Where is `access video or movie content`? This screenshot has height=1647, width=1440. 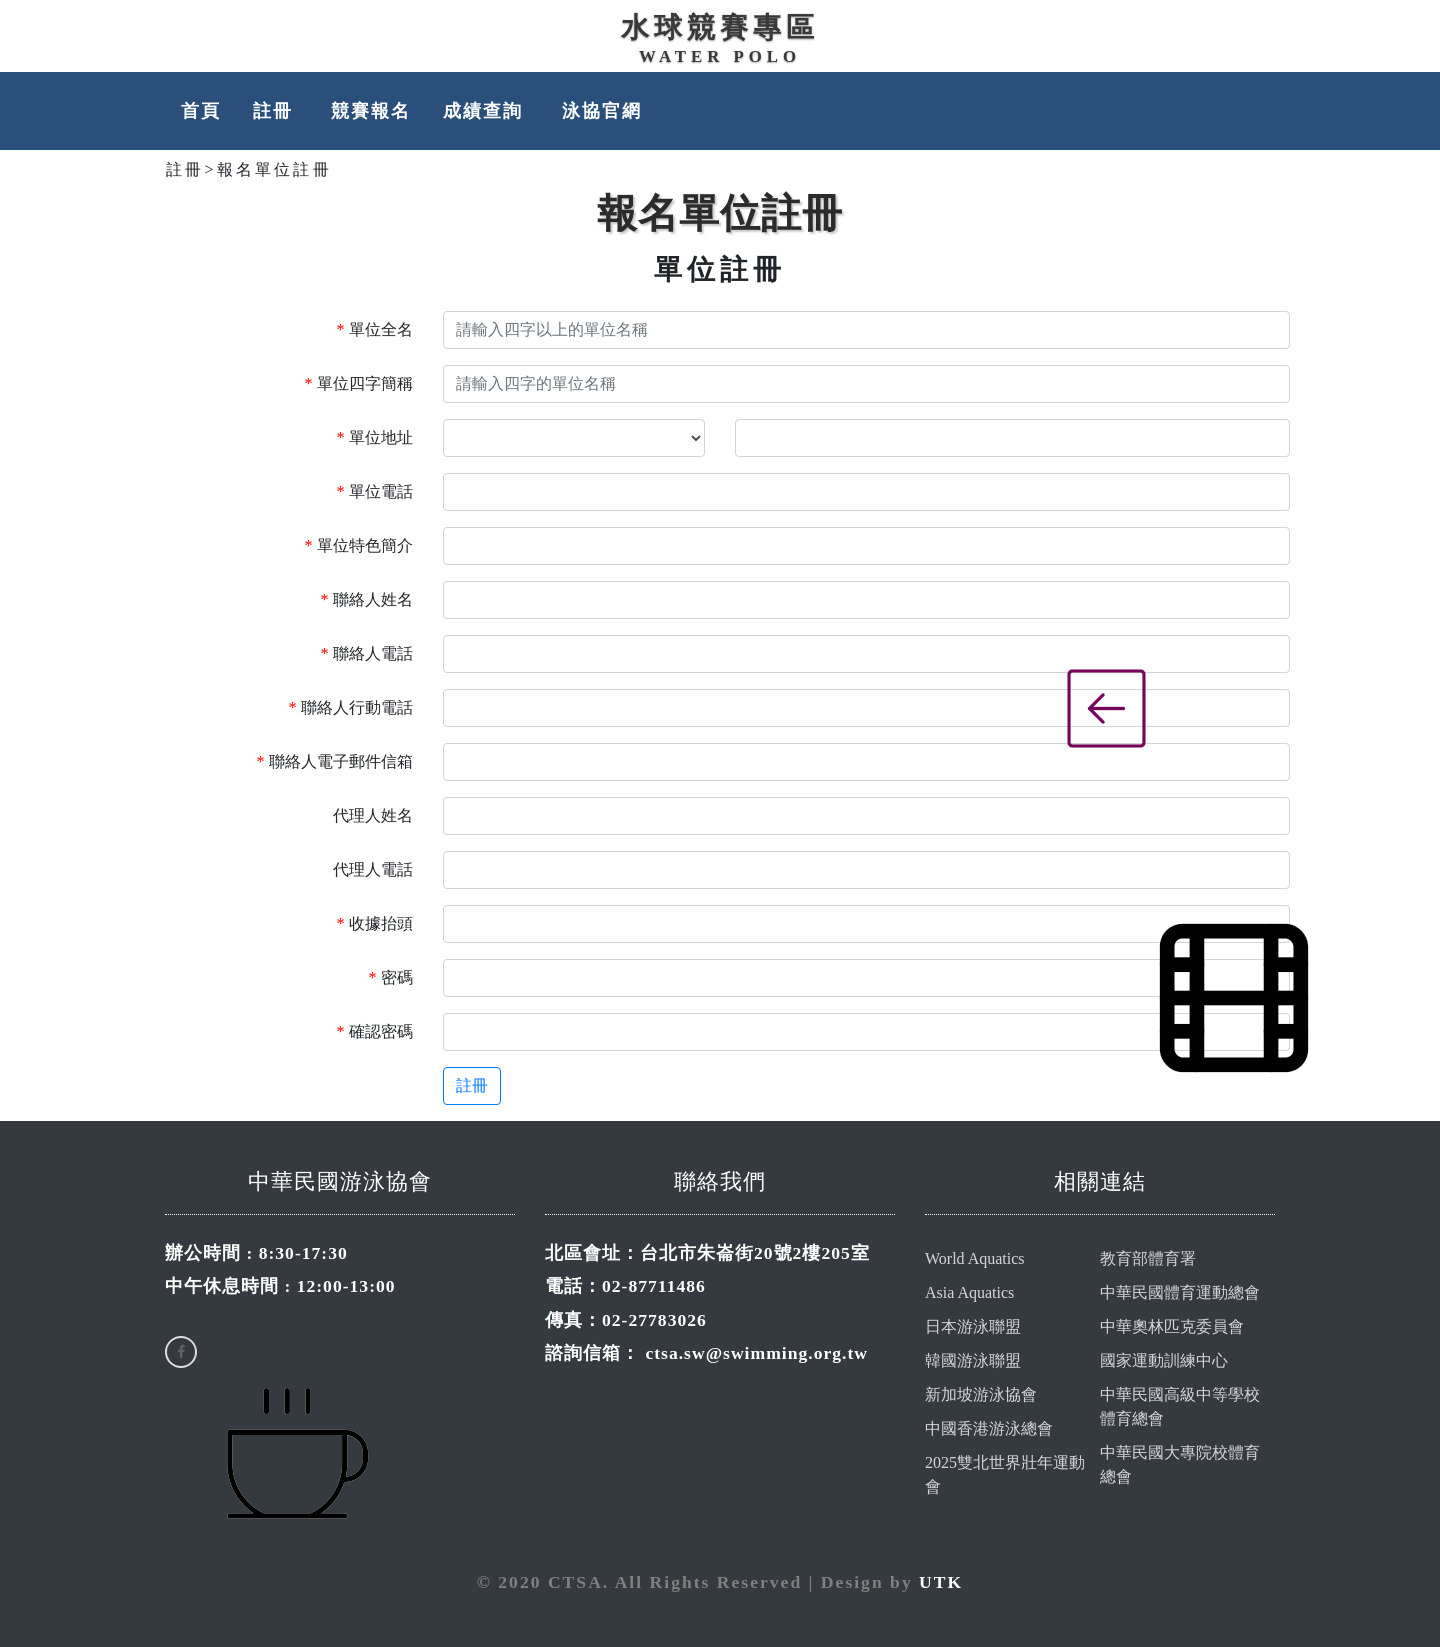
access video or movie content is located at coordinates (1234, 998).